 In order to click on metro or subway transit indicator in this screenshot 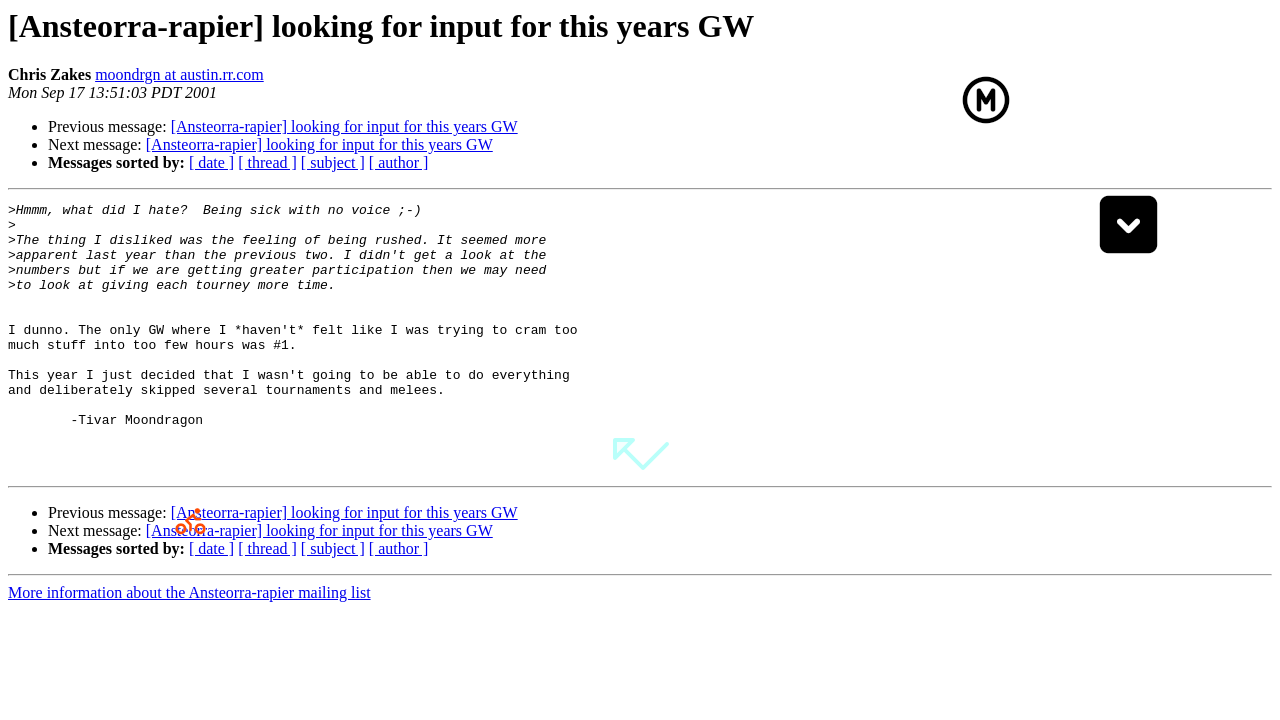, I will do `click(986, 100)`.